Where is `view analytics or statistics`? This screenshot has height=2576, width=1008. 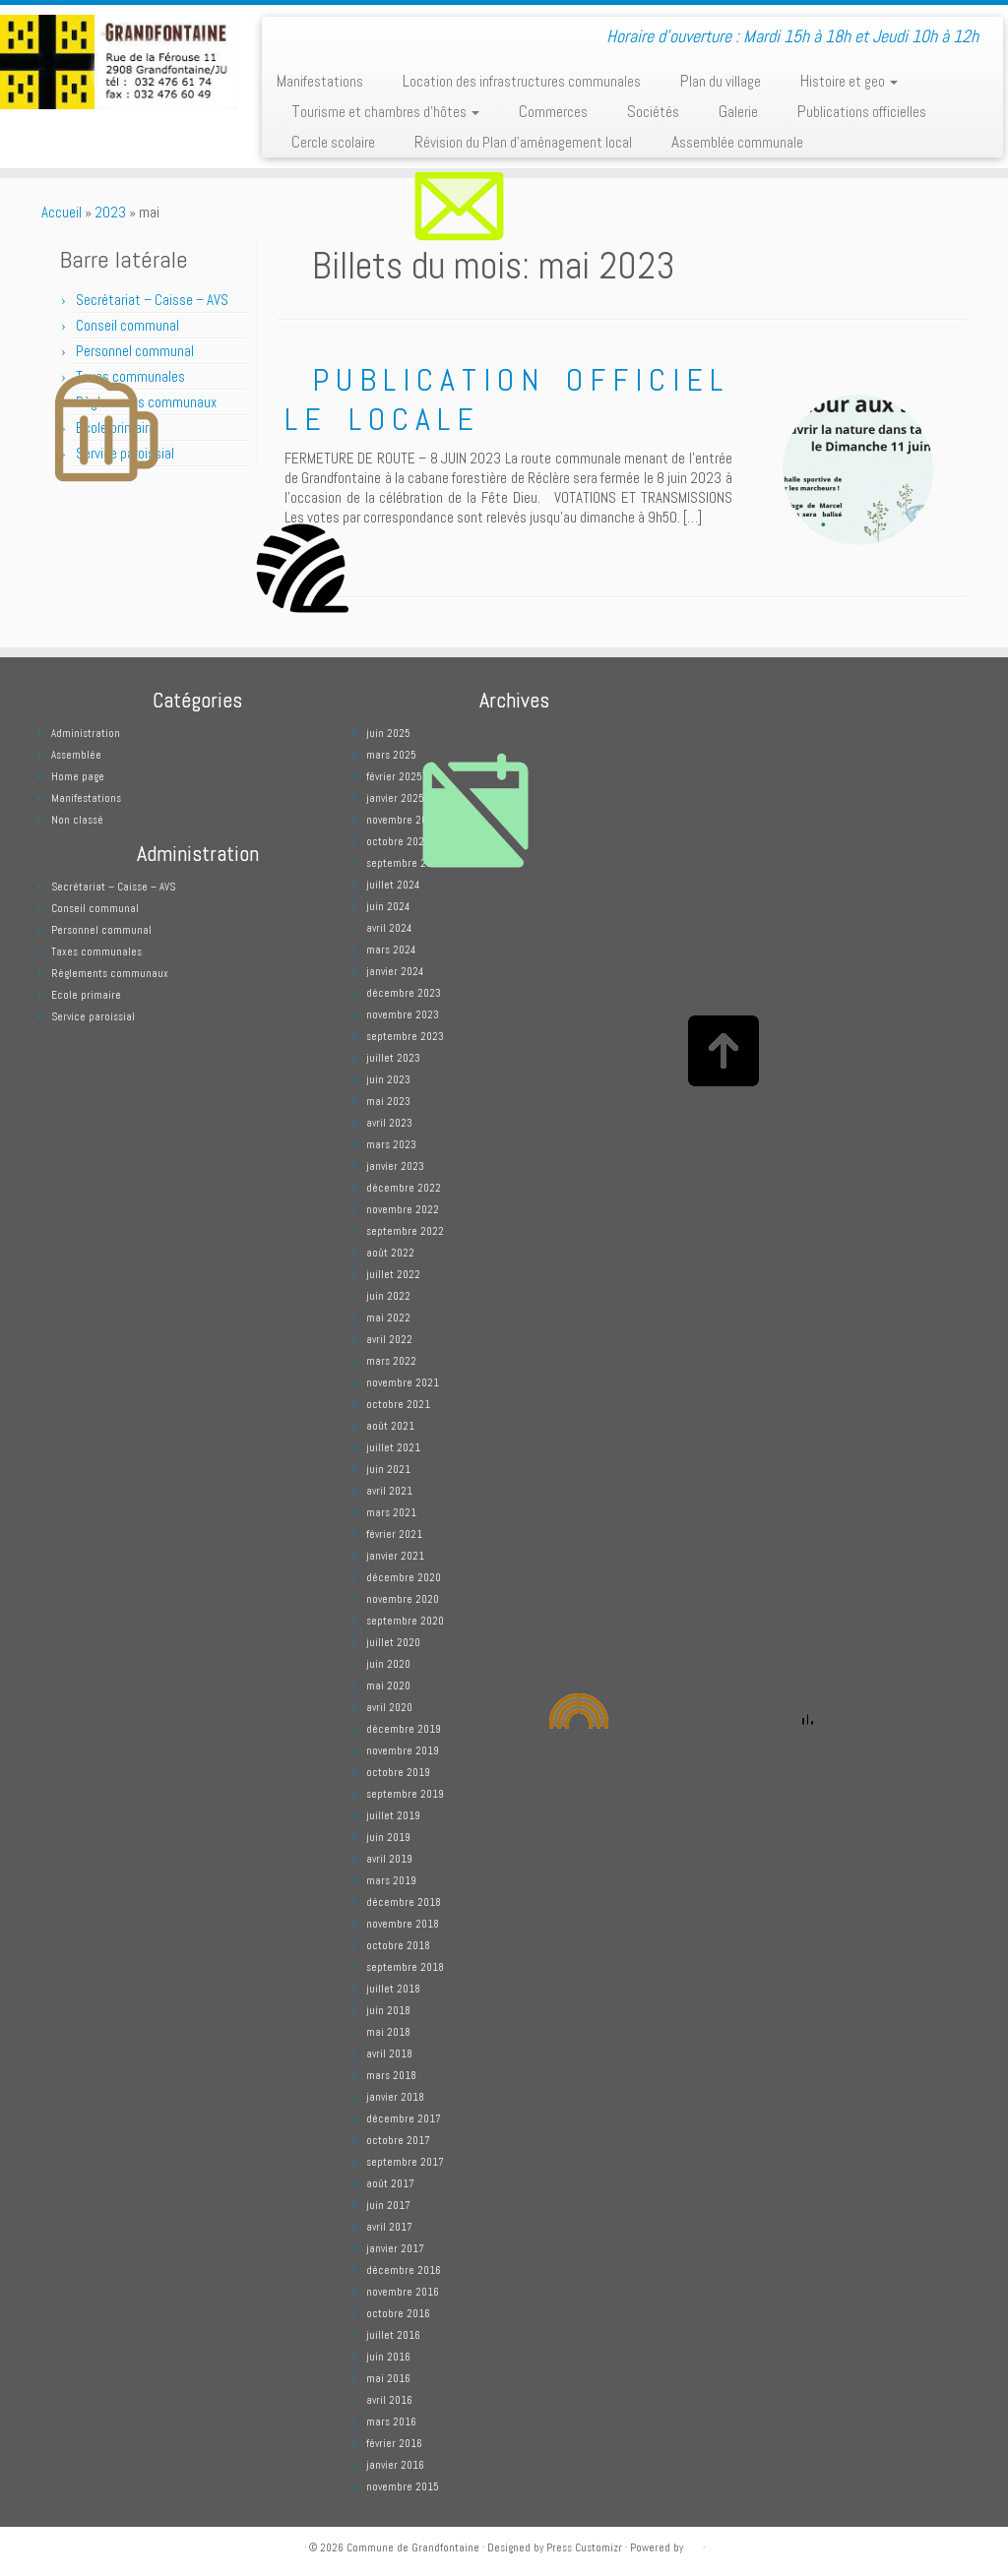 view analytics or statistics is located at coordinates (807, 1719).